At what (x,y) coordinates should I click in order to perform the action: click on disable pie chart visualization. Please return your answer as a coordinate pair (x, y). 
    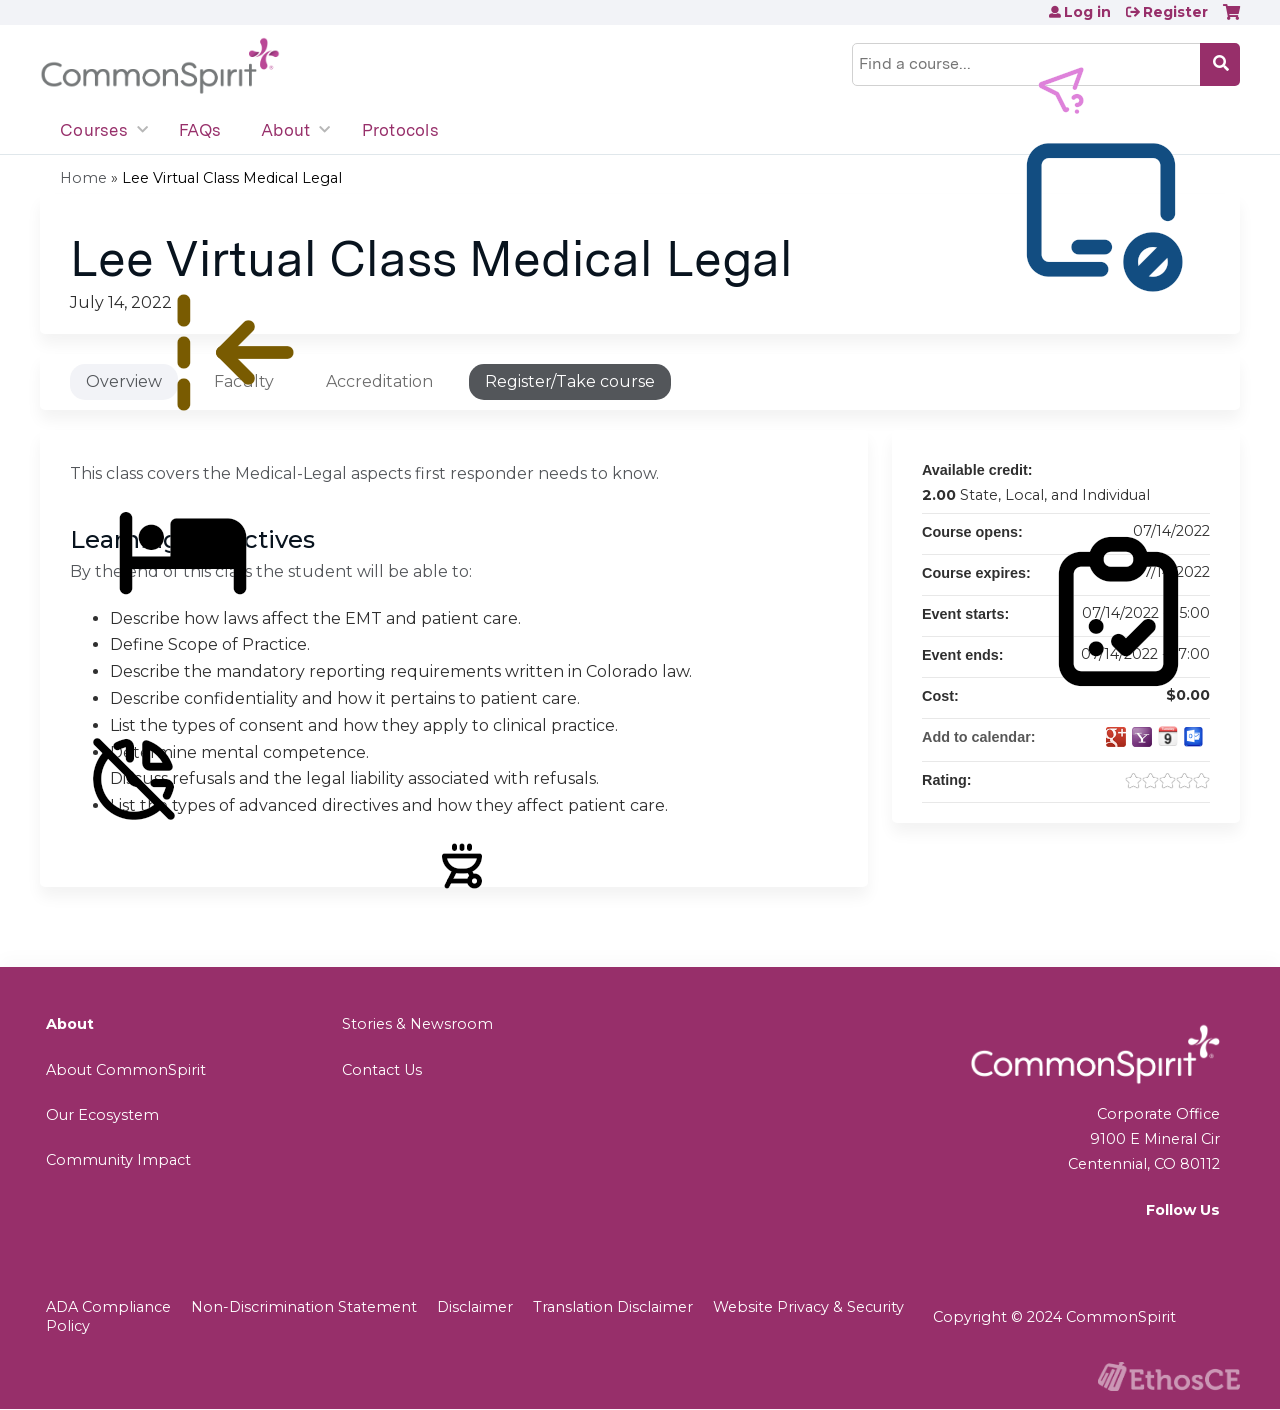
    Looking at the image, I should click on (134, 779).